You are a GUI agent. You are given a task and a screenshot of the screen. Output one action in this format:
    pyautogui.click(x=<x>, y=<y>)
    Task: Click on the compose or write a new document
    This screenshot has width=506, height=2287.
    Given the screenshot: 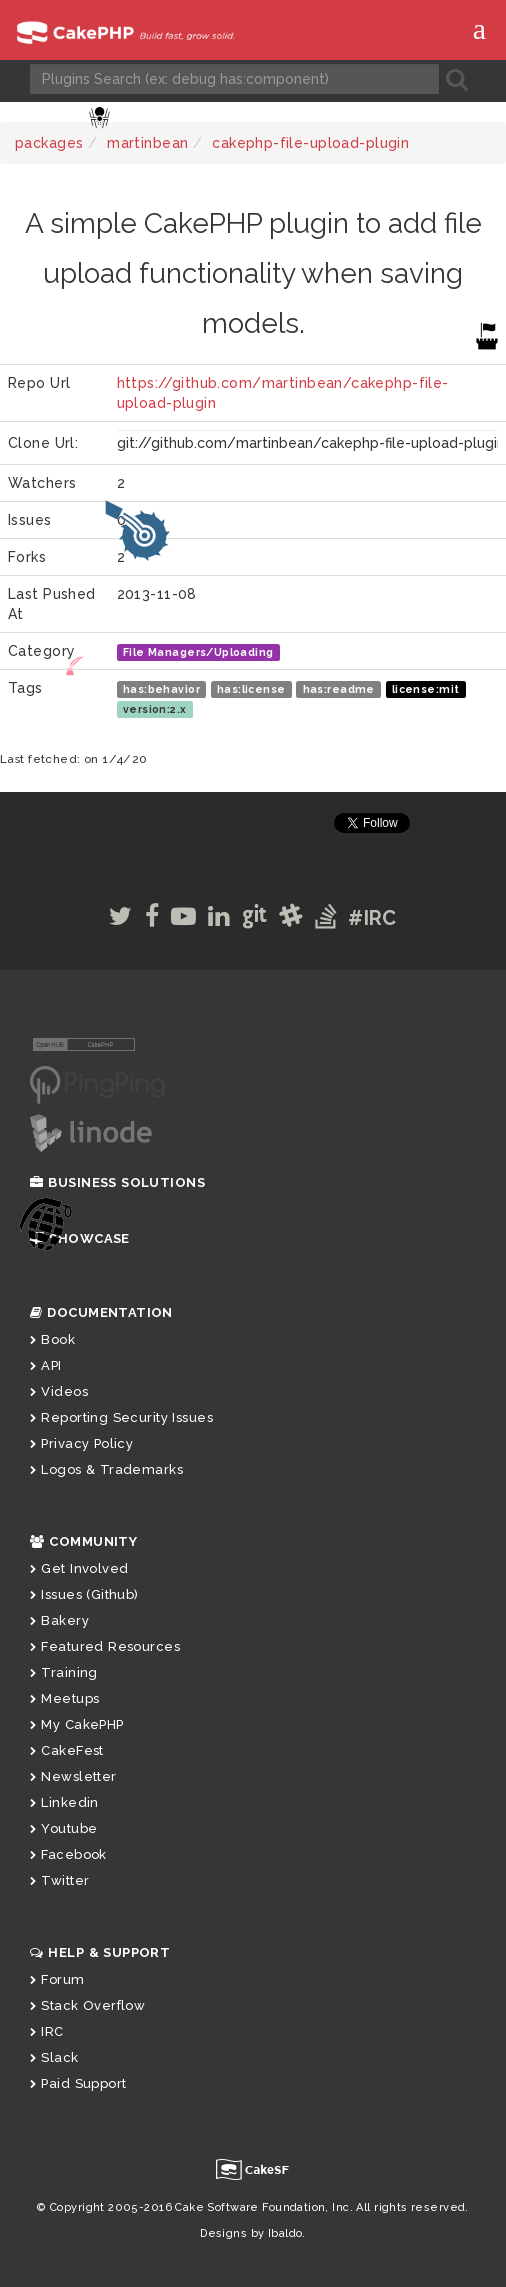 What is the action you would take?
    pyautogui.click(x=75, y=666)
    